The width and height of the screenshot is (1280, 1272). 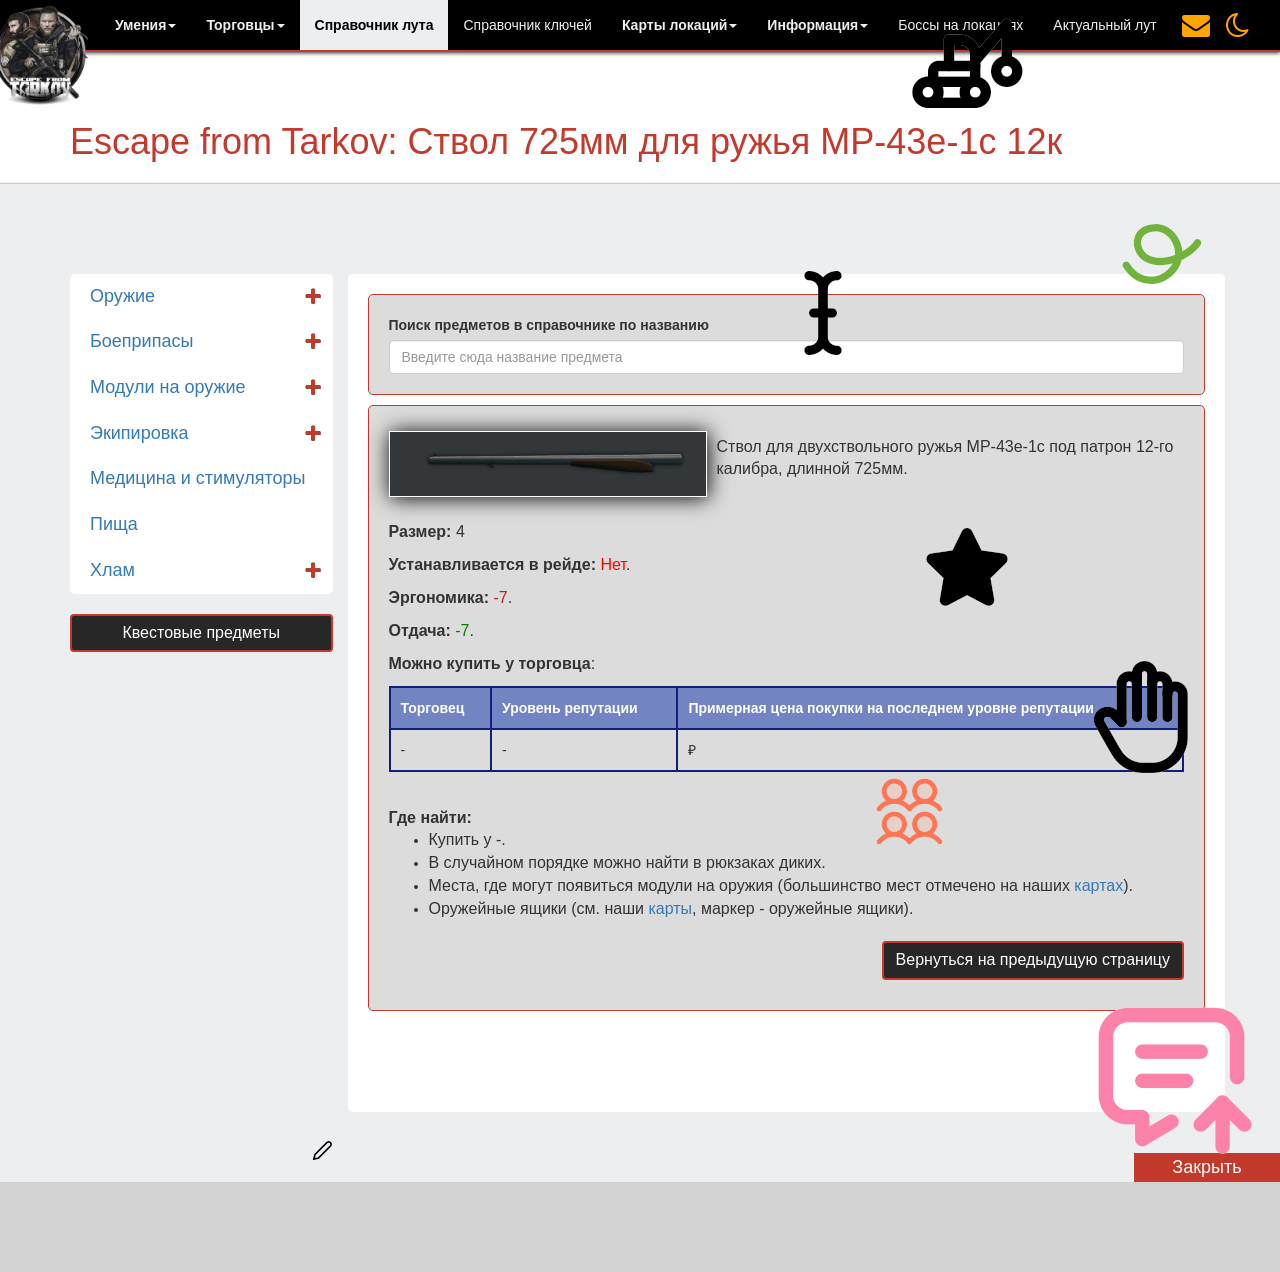 I want to click on access freehand drawing or annotation tools, so click(x=1160, y=254).